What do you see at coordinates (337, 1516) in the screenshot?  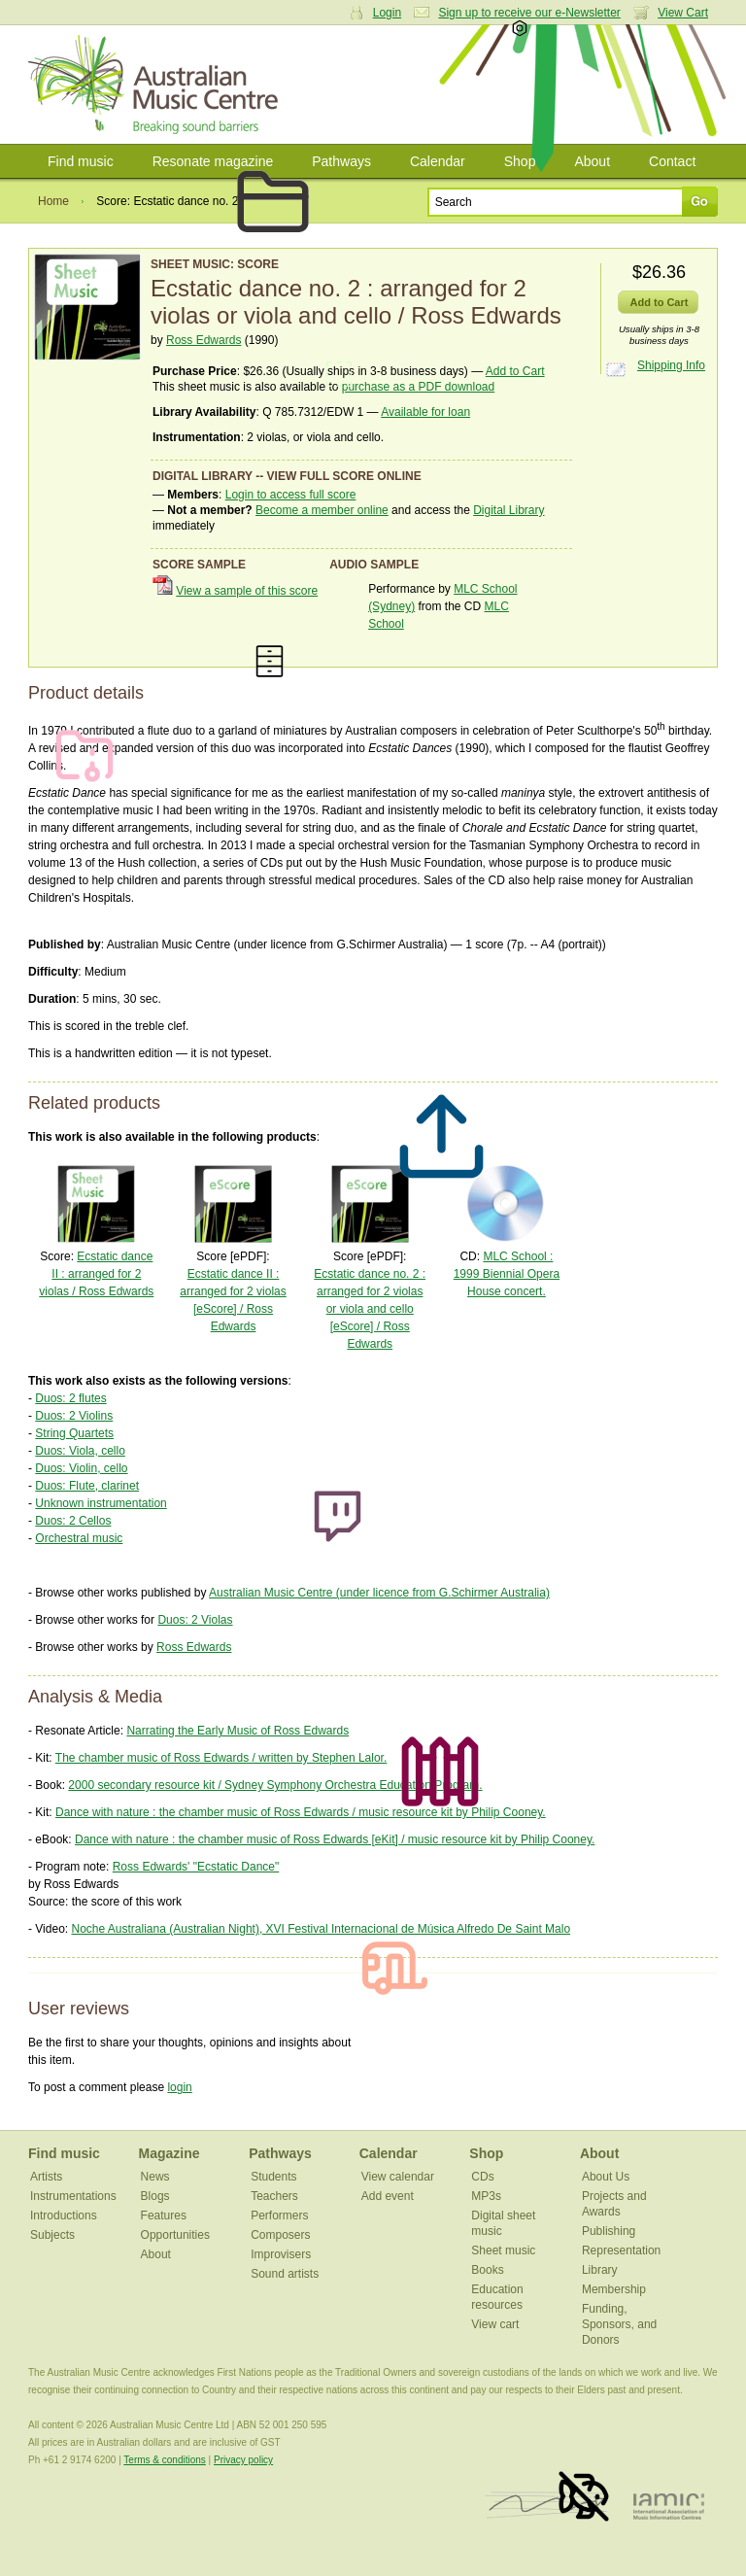 I see `open Twitch app` at bounding box center [337, 1516].